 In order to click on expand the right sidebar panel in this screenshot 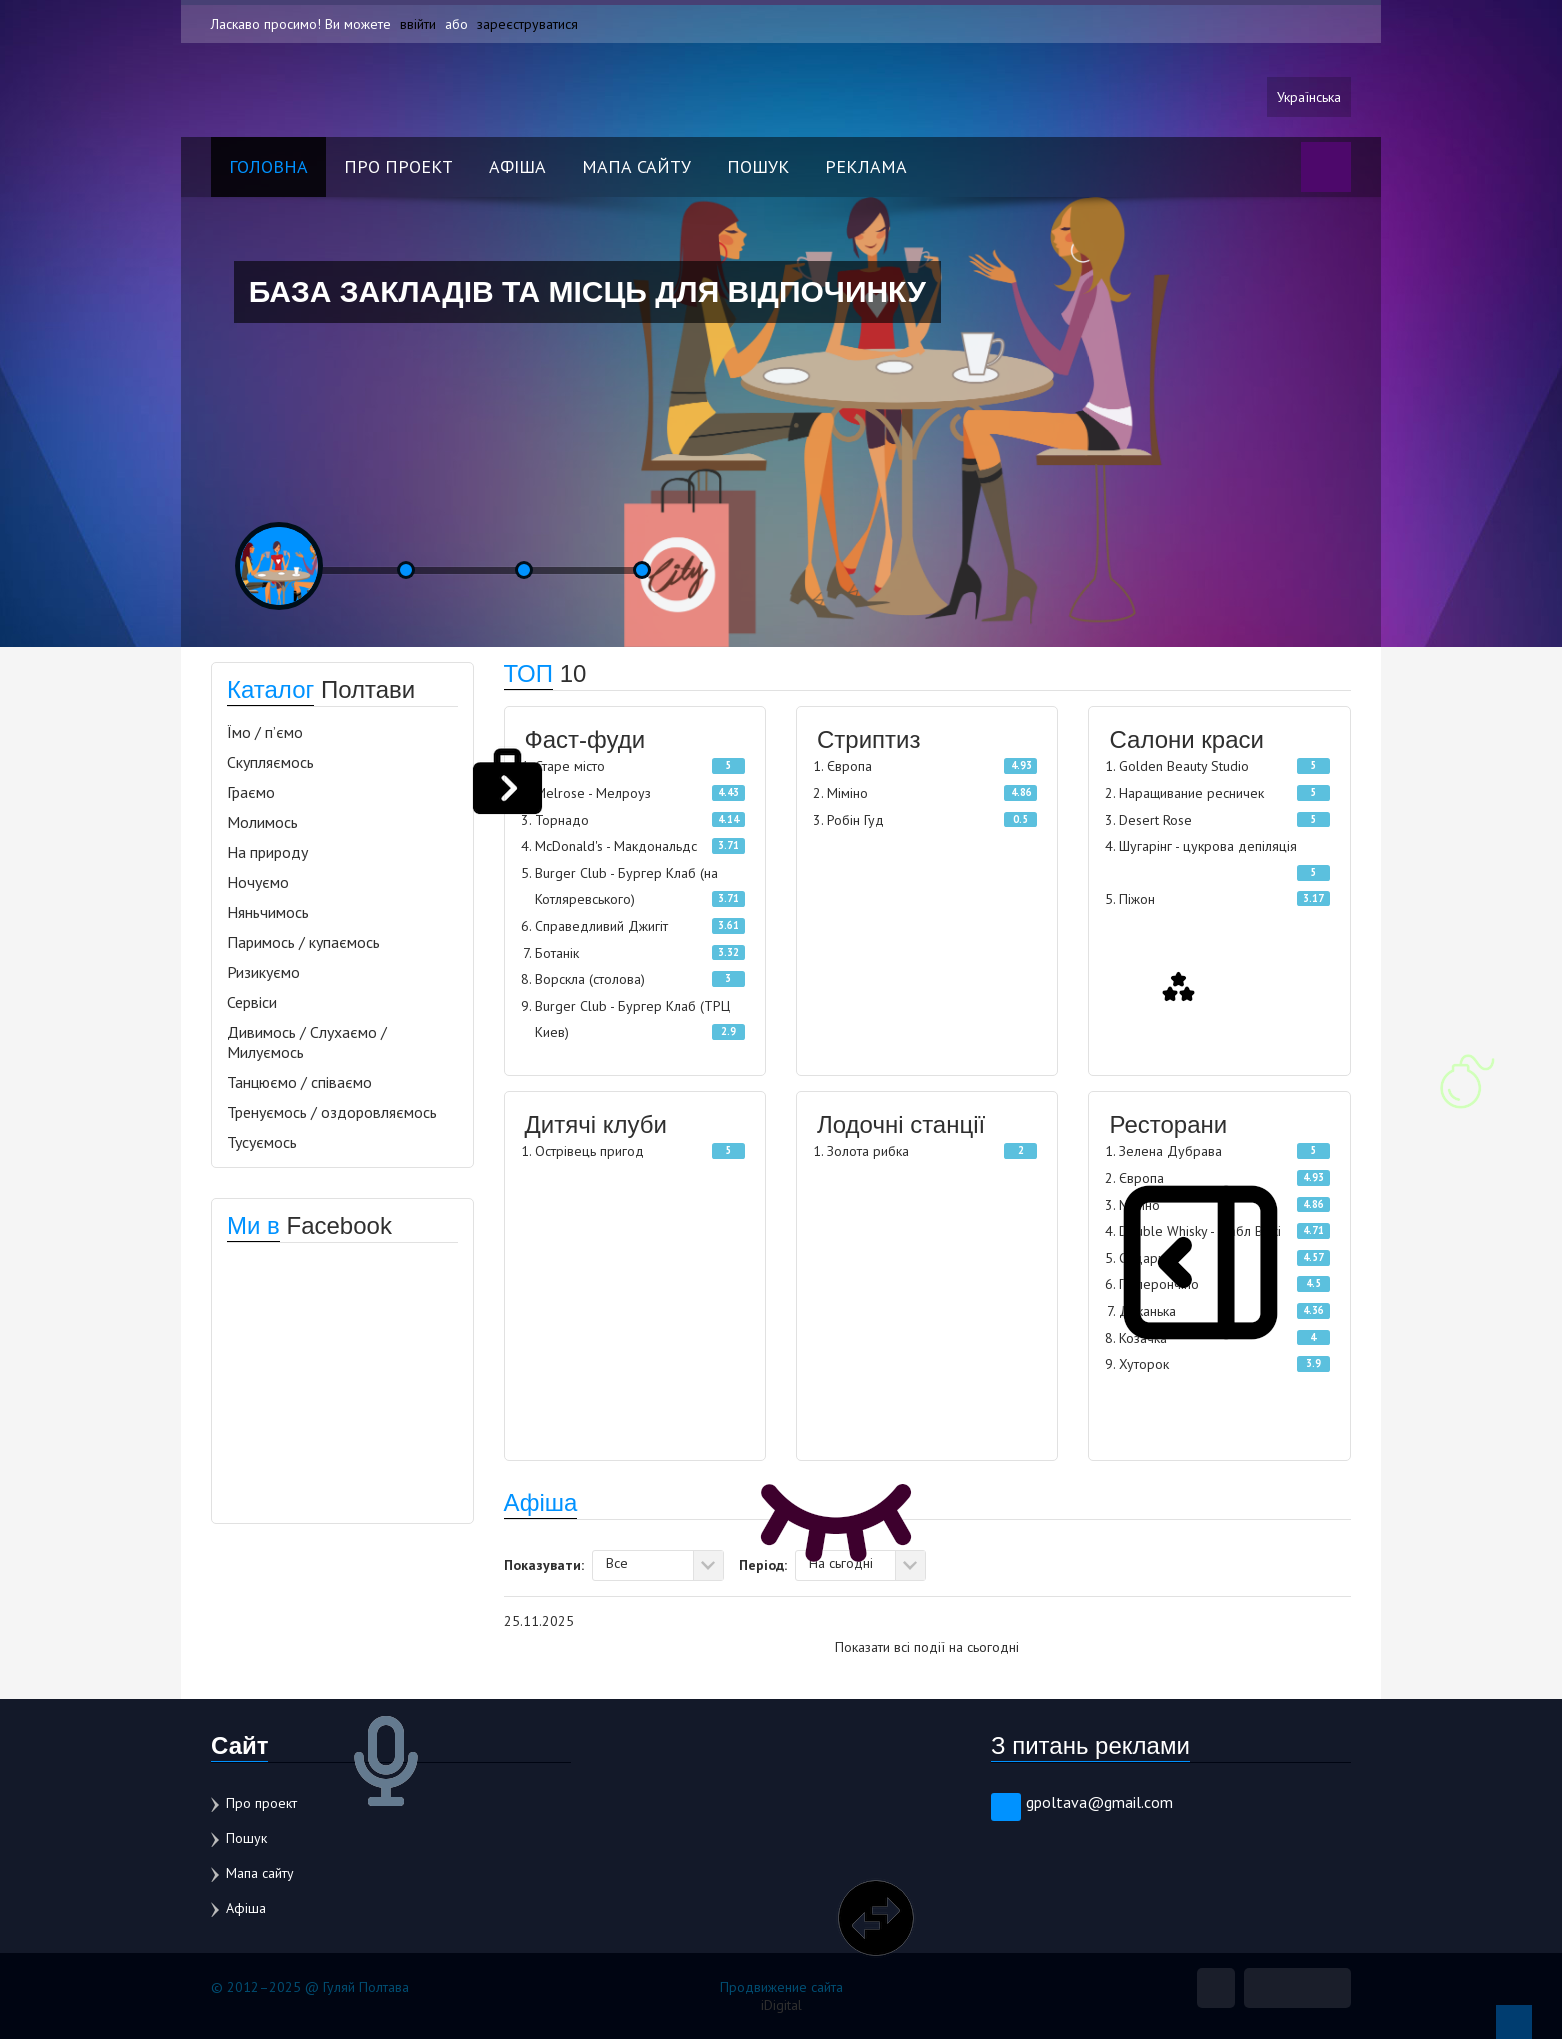, I will do `click(1200, 1262)`.